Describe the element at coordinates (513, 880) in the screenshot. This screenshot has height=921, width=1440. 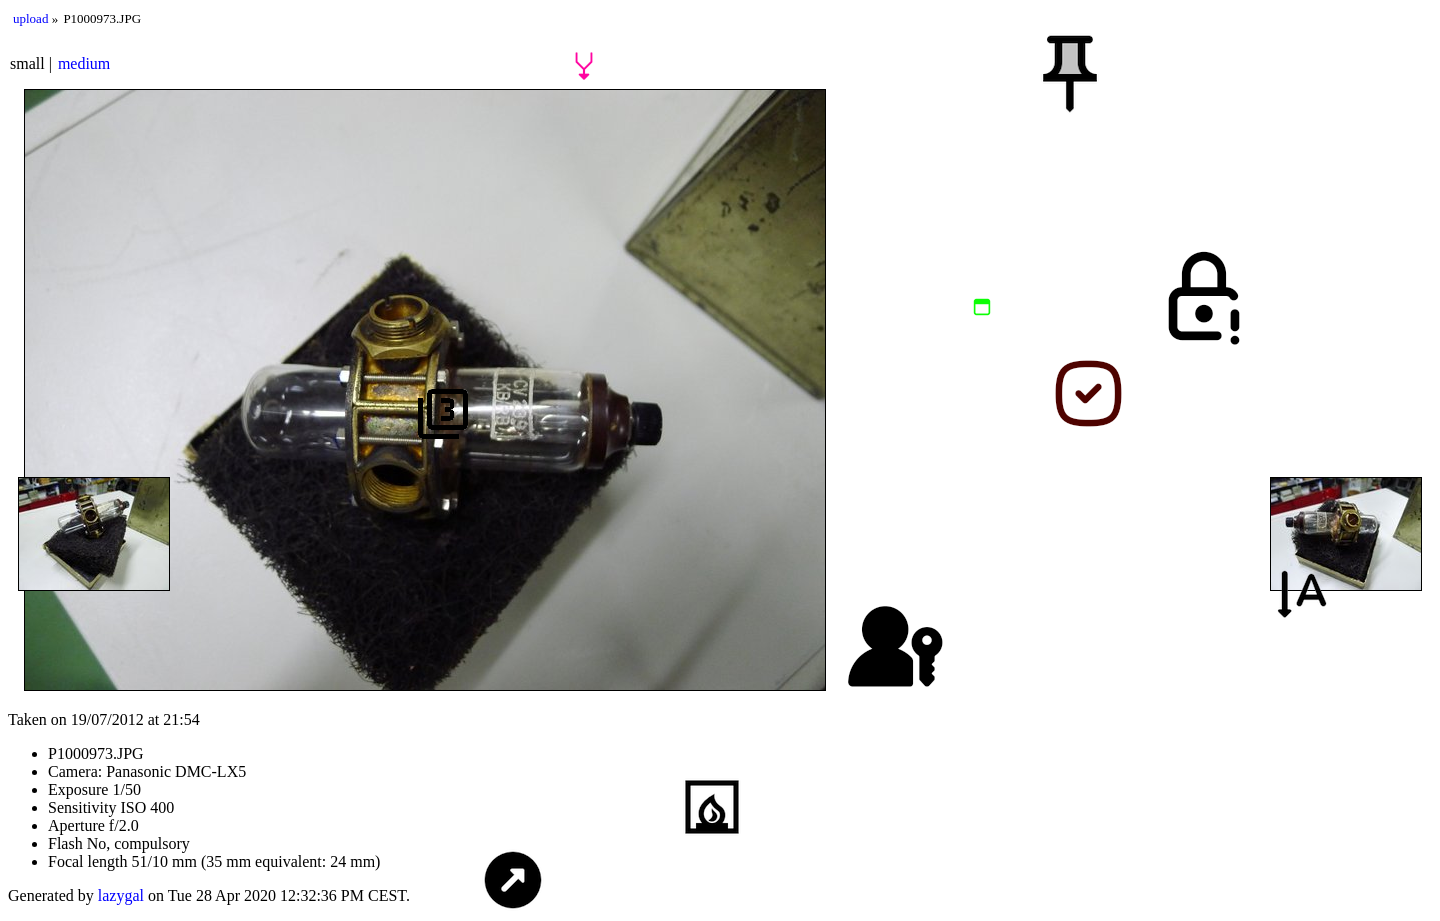
I see `open link in new tab or external window` at that location.